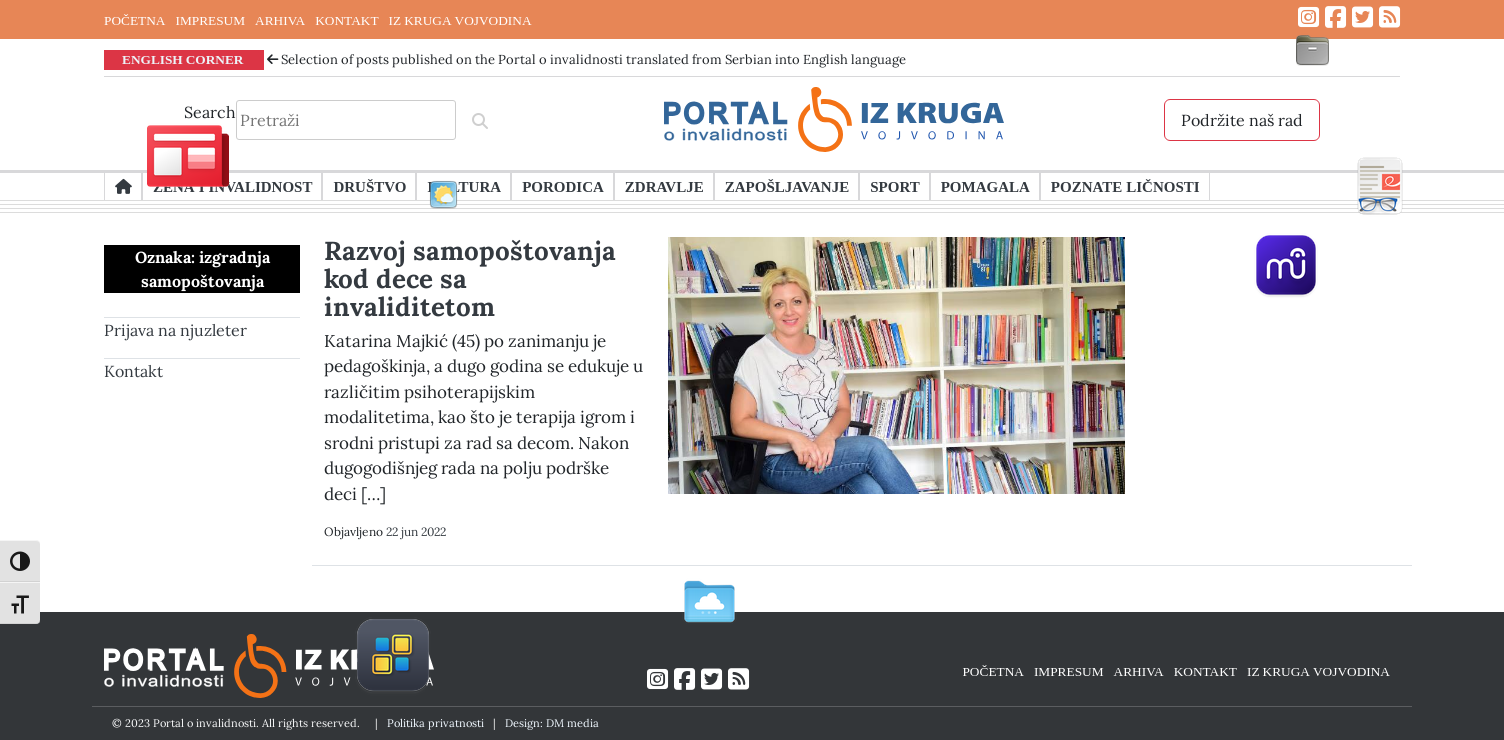 The width and height of the screenshot is (1504, 740). What do you see at coordinates (443, 194) in the screenshot?
I see `open the weather application` at bounding box center [443, 194].